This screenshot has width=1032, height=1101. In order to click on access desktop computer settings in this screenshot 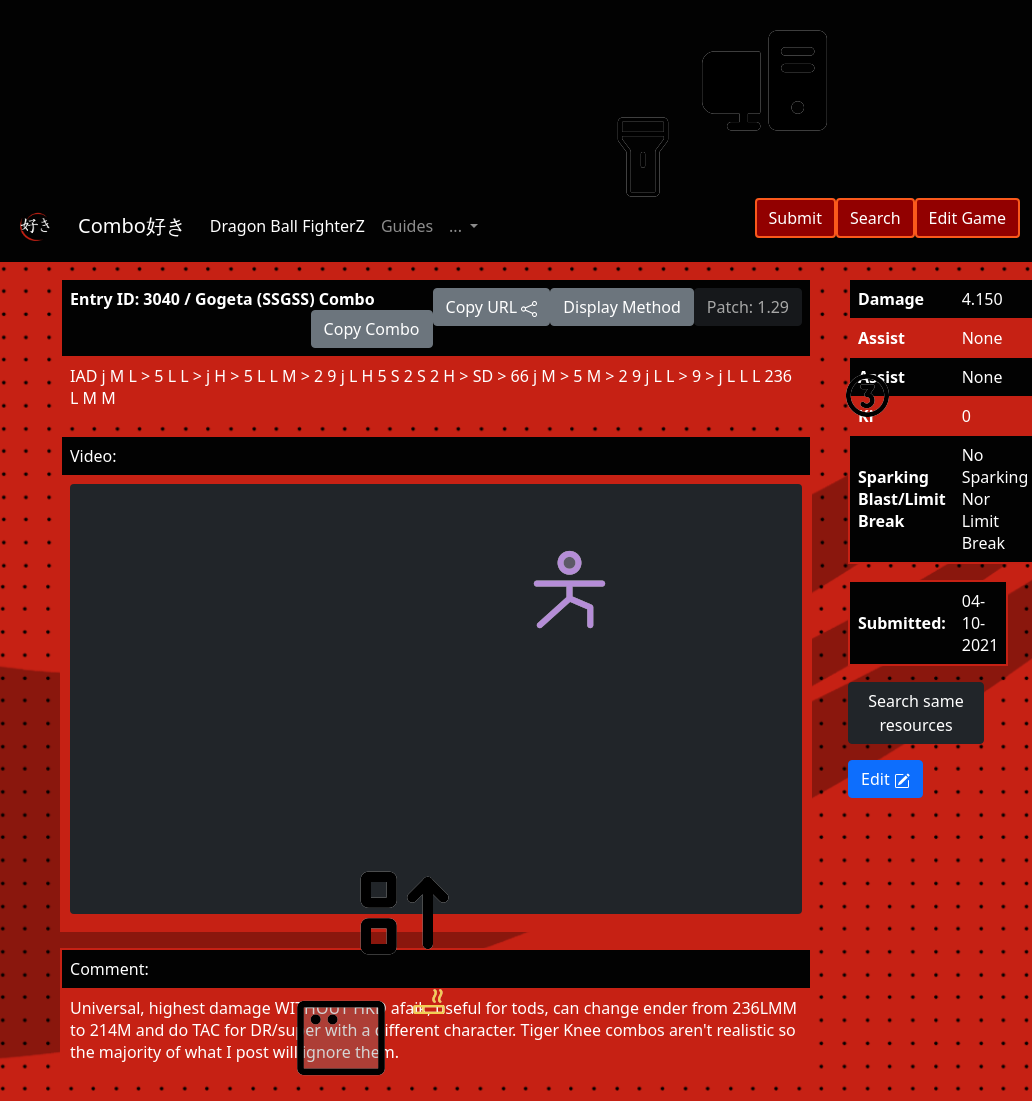, I will do `click(764, 80)`.